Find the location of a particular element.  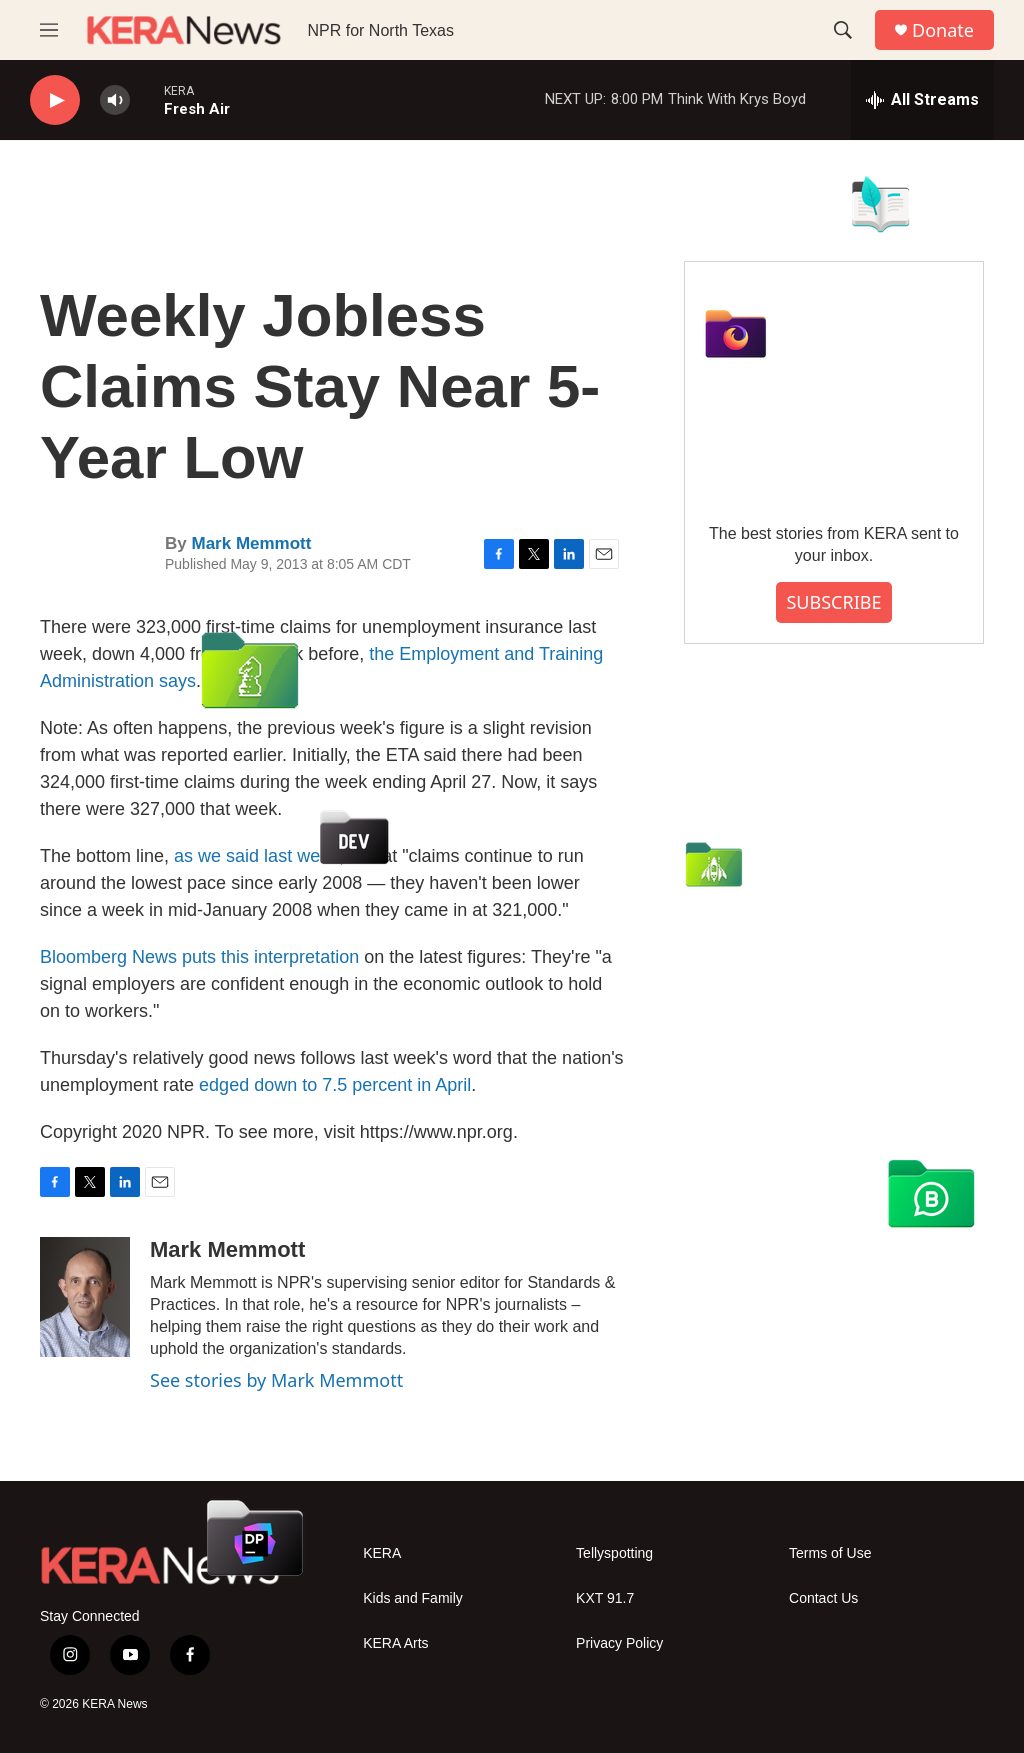

open game jolt chess or strategy games folder is located at coordinates (250, 673).